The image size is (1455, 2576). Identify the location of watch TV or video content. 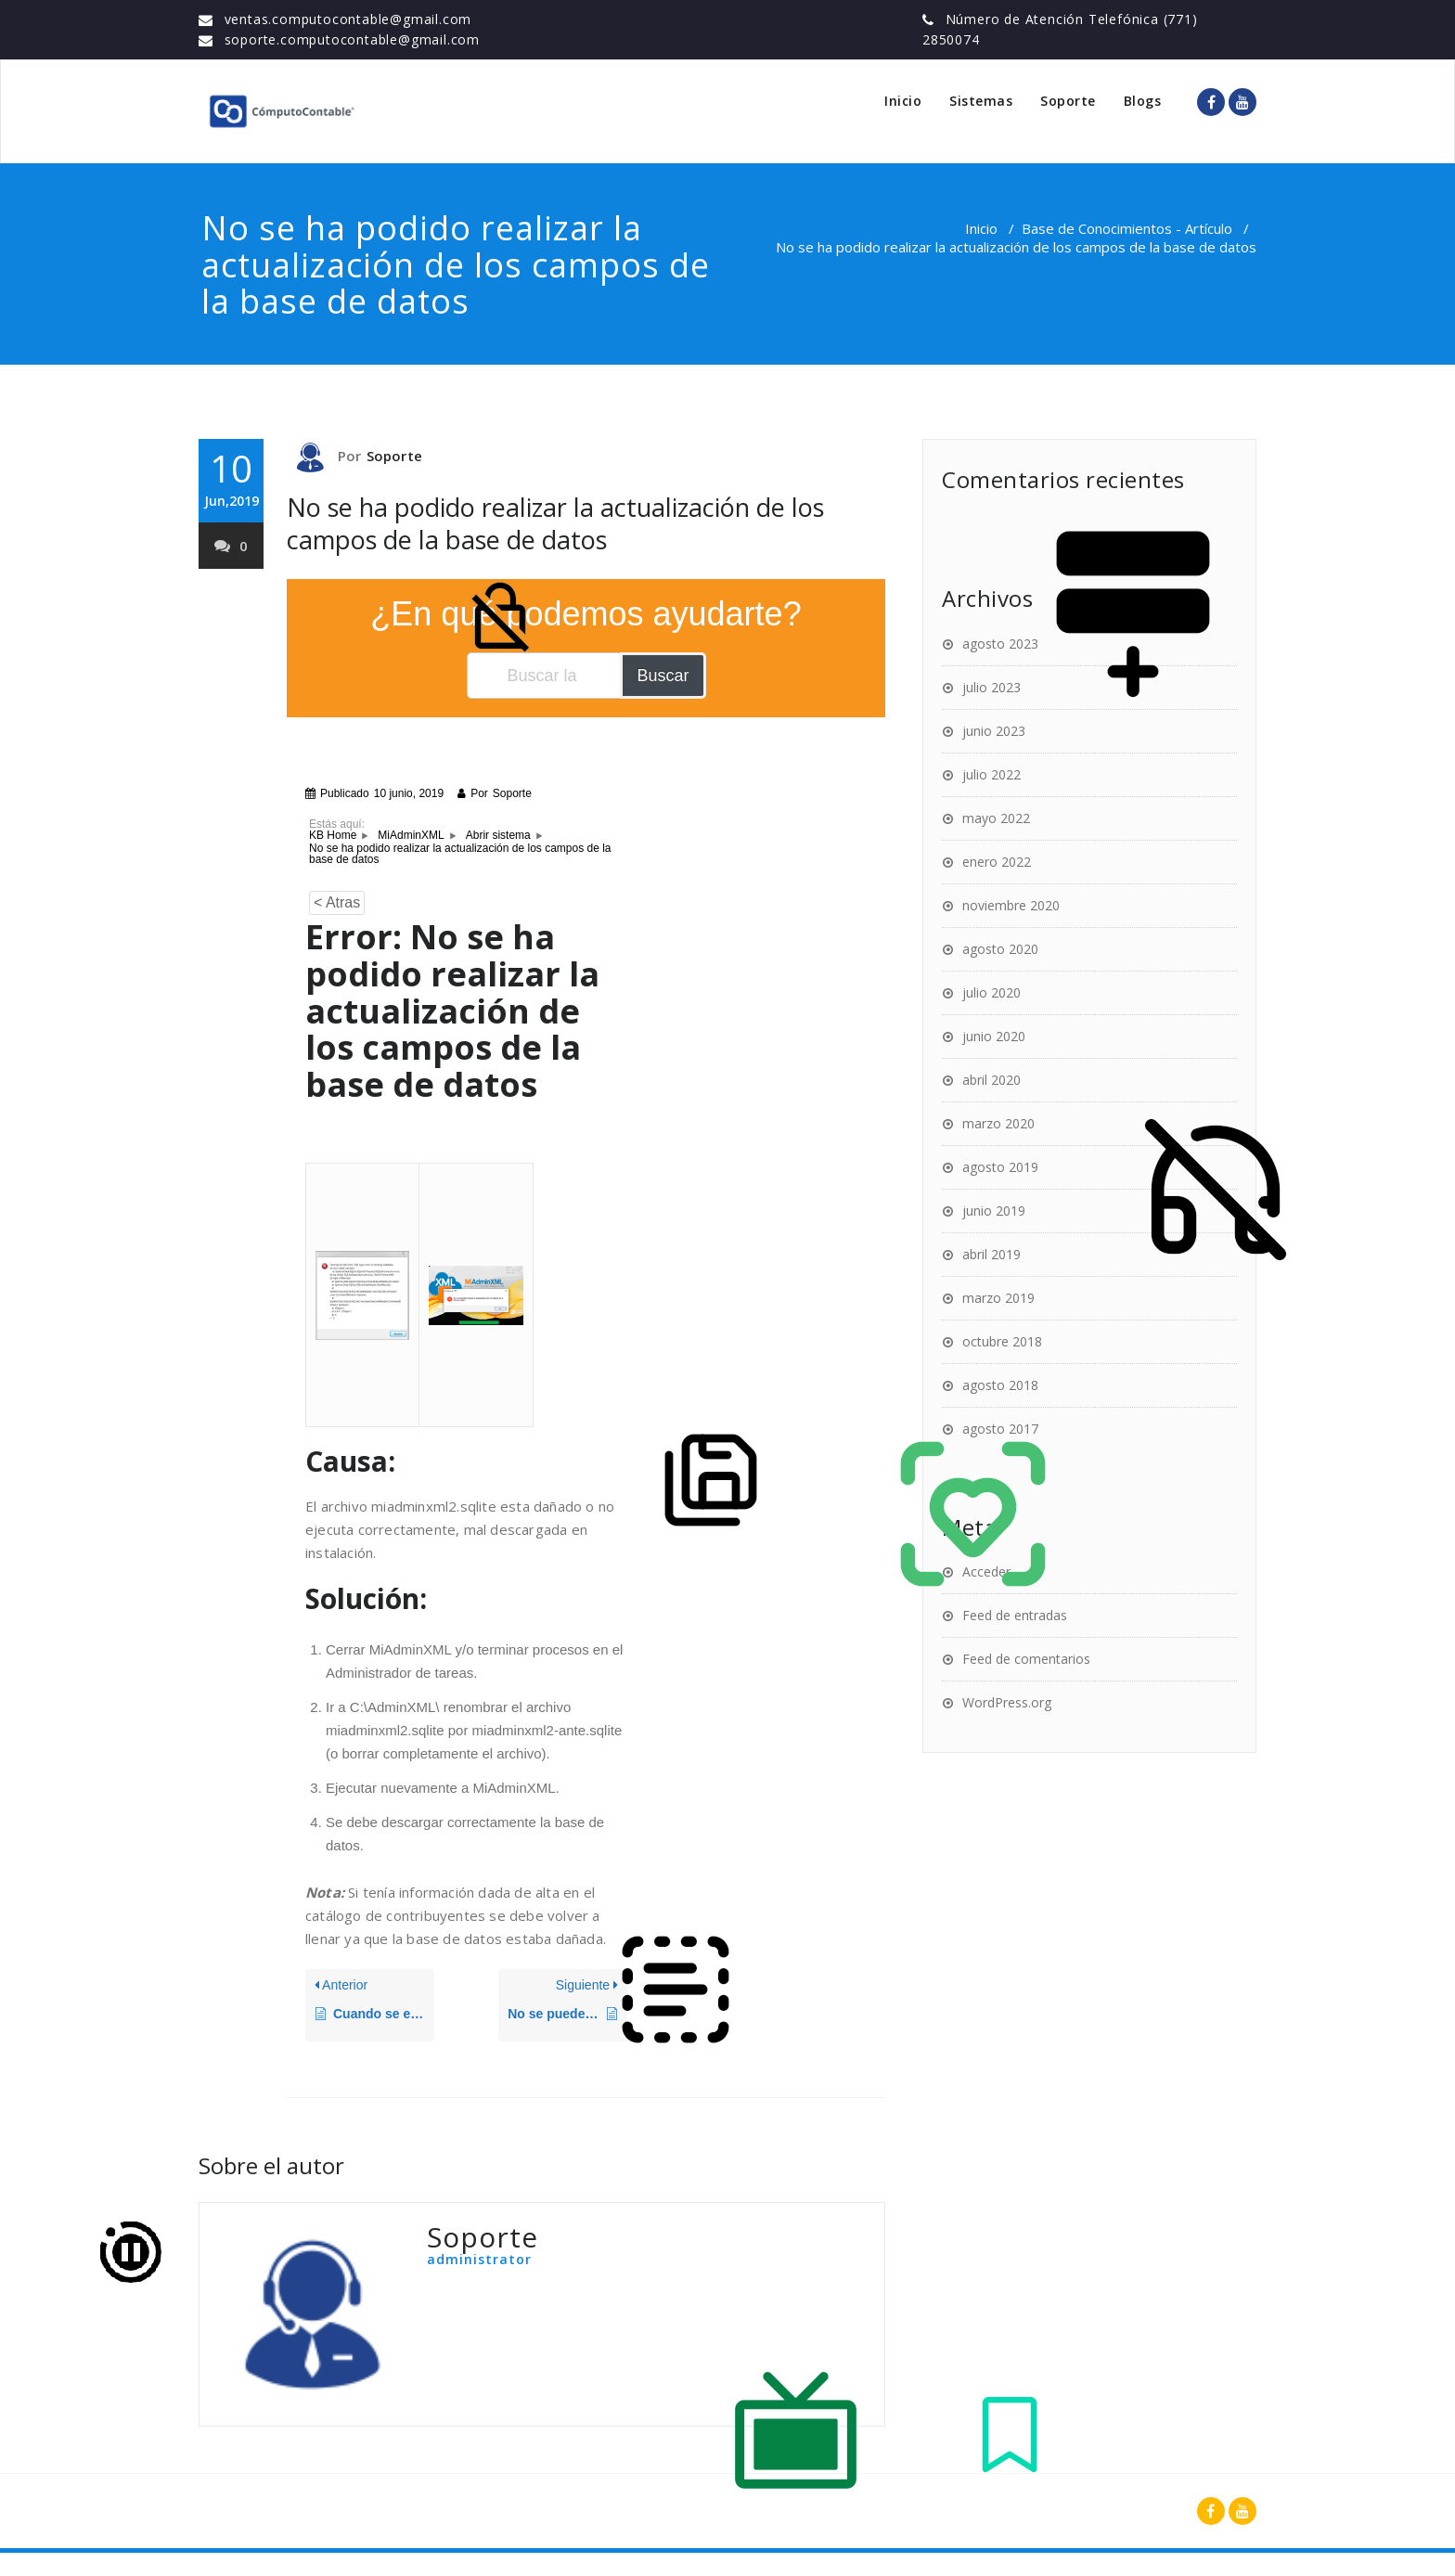
(795, 2437).